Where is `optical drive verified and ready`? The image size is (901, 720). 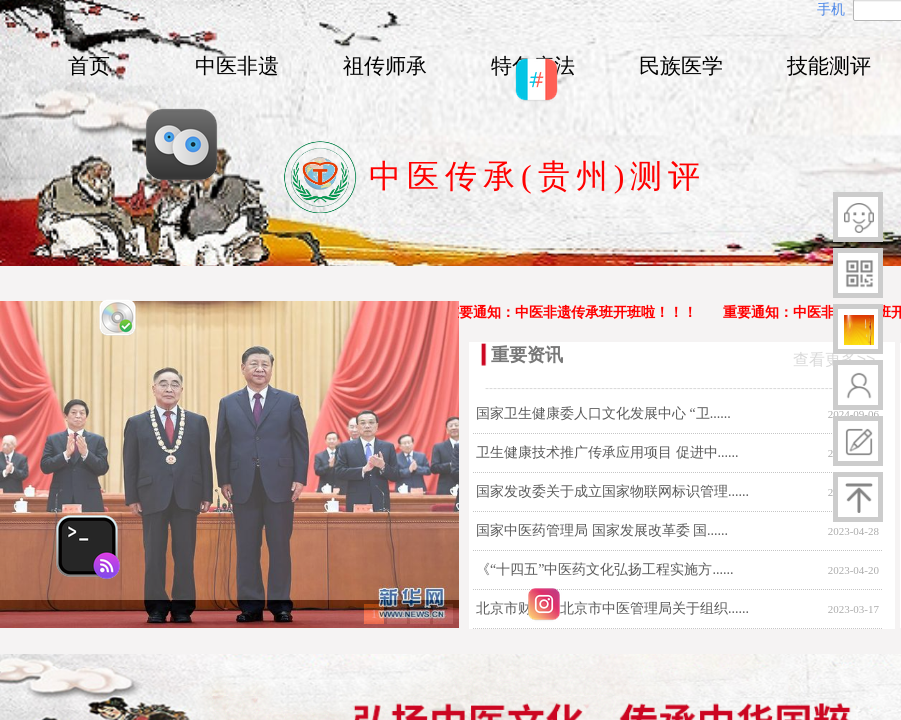
optical drive verified and ready is located at coordinates (117, 317).